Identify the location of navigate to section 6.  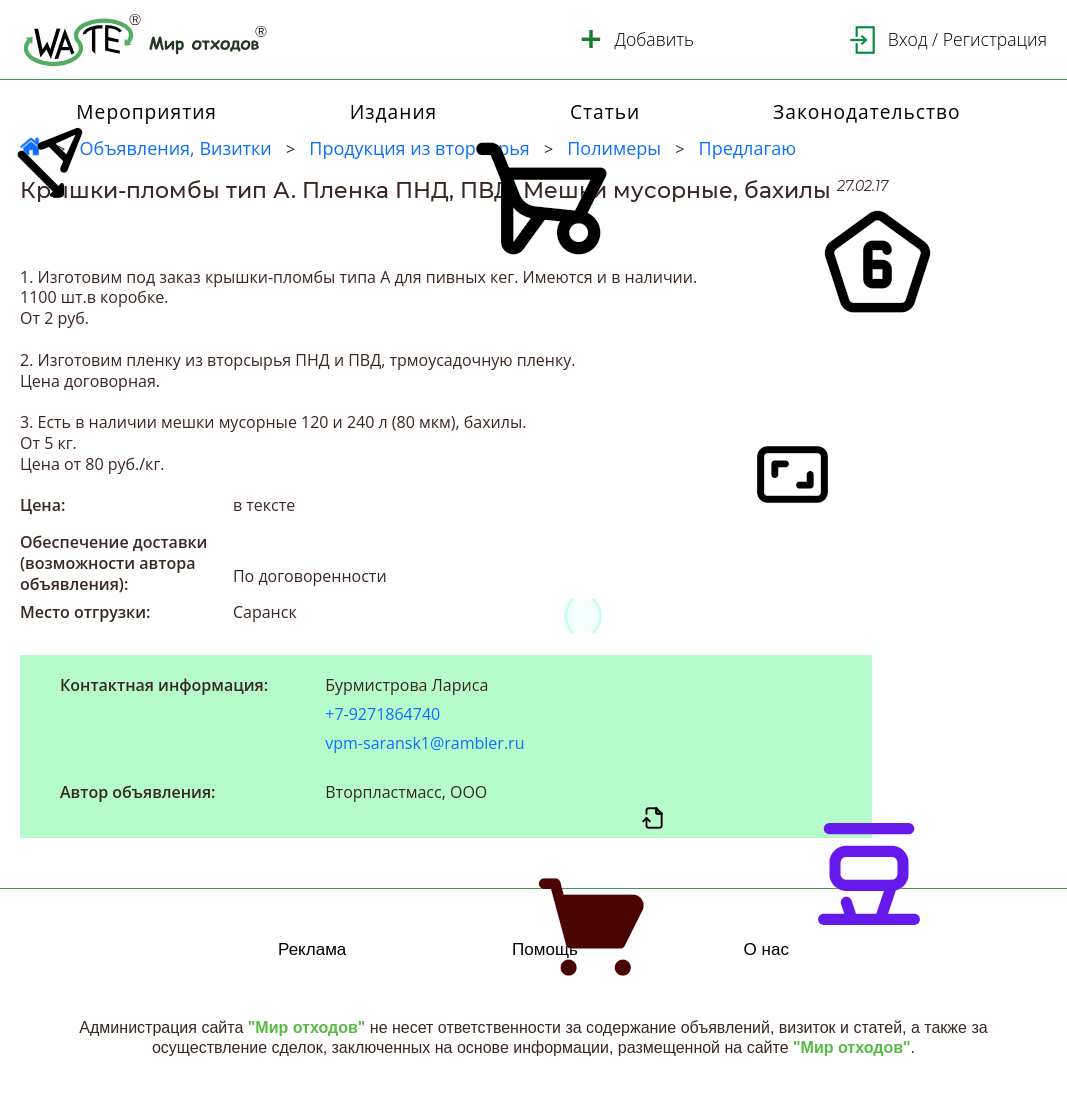
(877, 264).